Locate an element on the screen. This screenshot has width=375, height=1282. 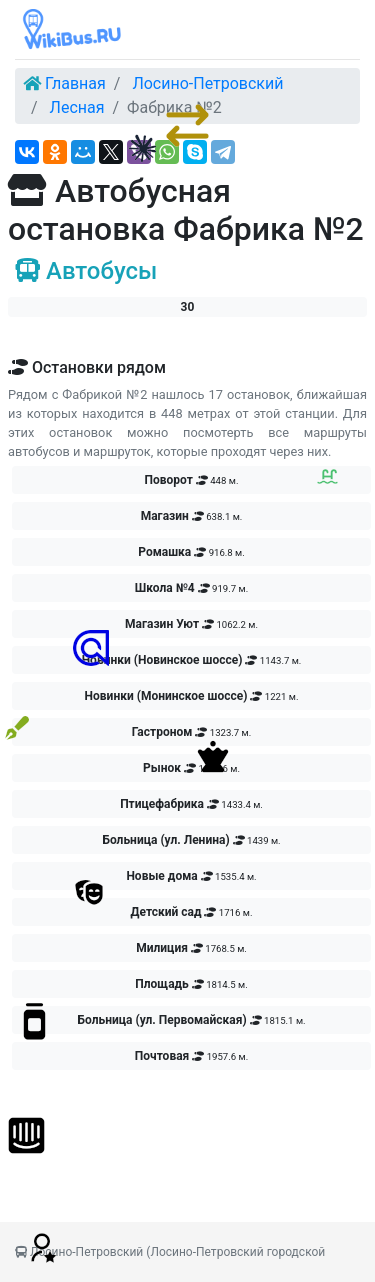
access theater or entertainment category is located at coordinates (89, 892).